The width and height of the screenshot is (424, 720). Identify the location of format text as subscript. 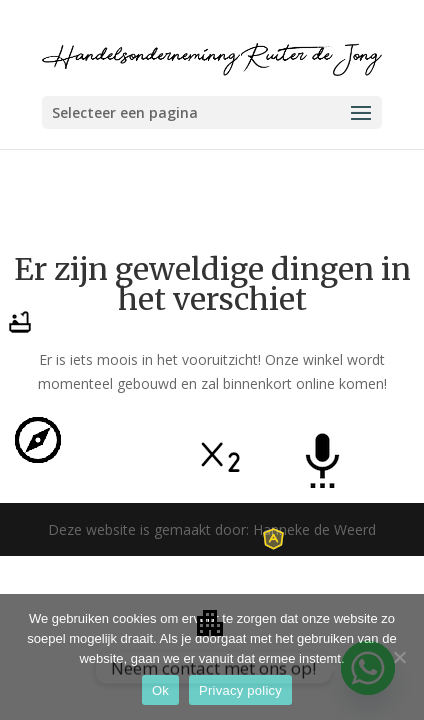
(218, 456).